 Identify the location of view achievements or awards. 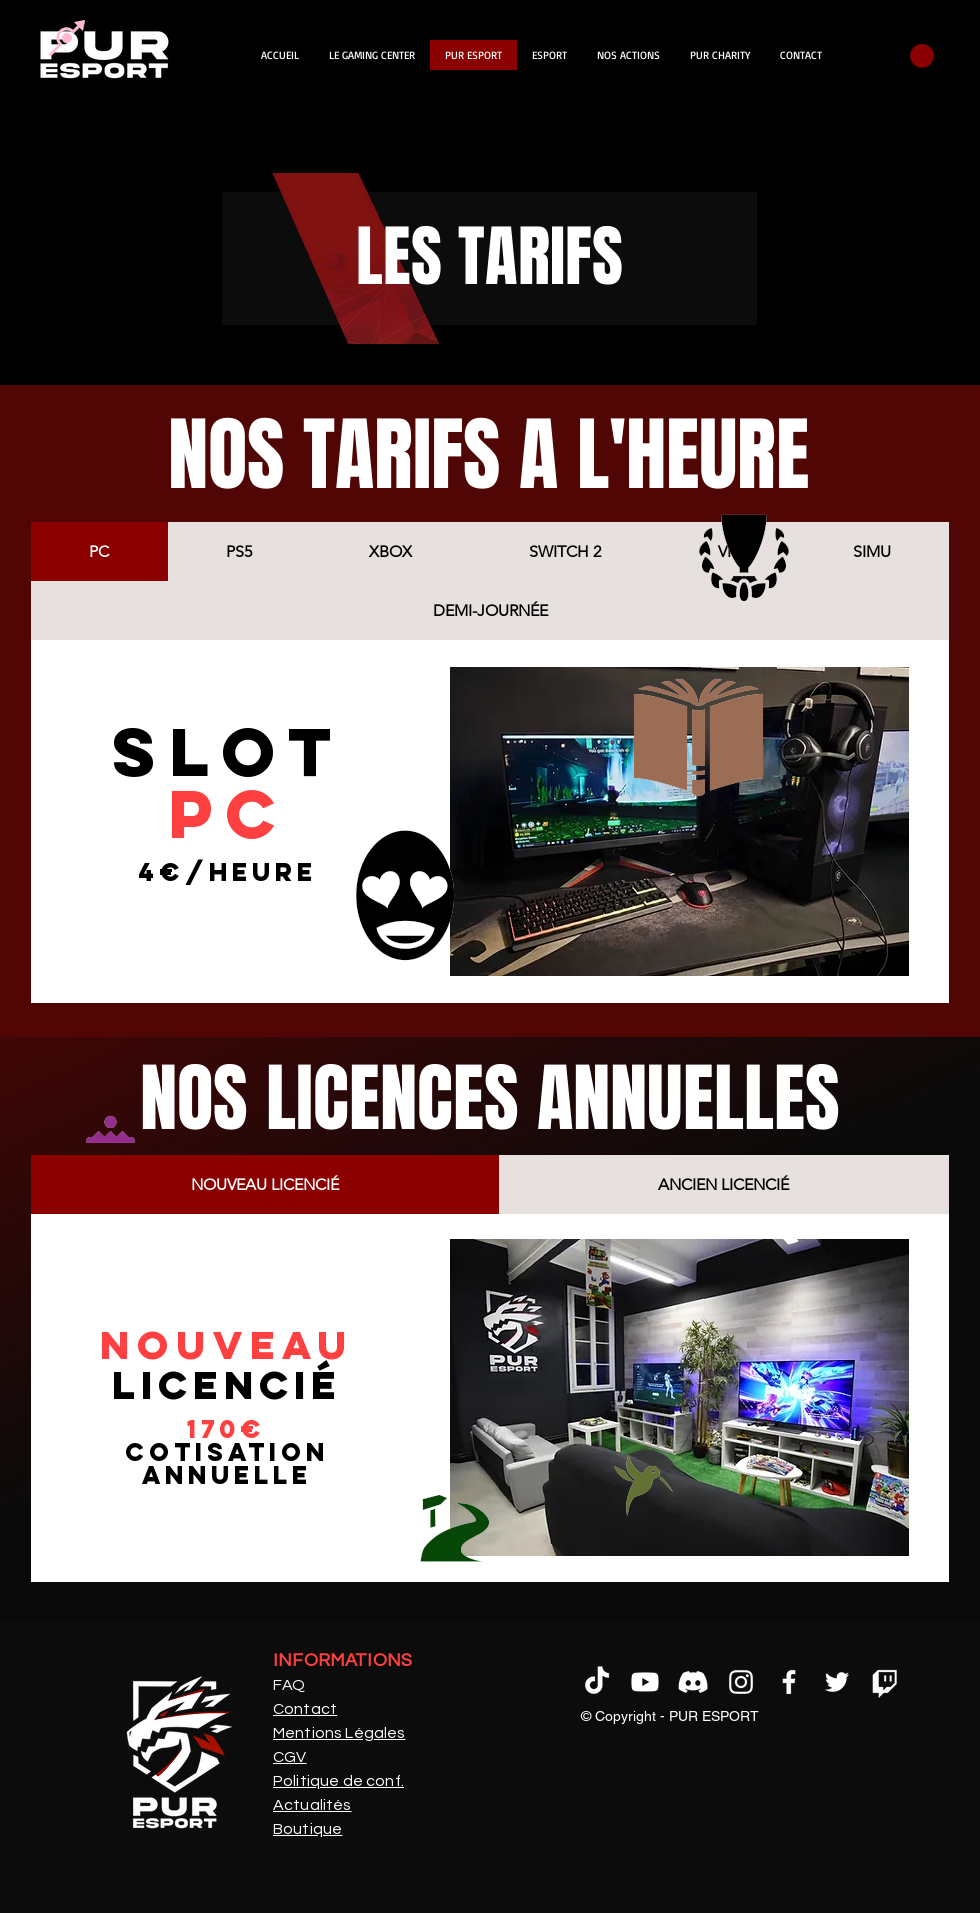
(744, 556).